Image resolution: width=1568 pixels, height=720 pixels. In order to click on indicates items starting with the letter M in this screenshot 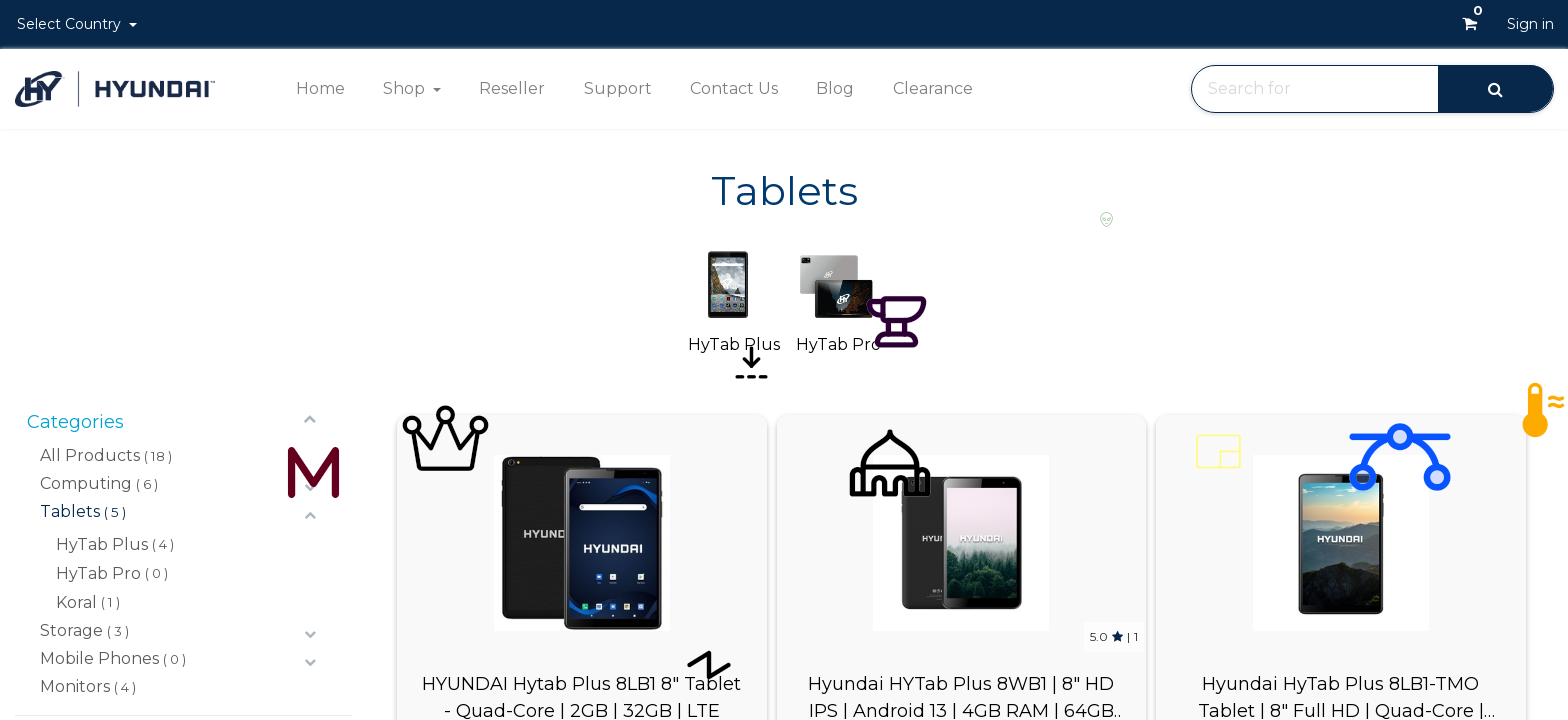, I will do `click(313, 472)`.